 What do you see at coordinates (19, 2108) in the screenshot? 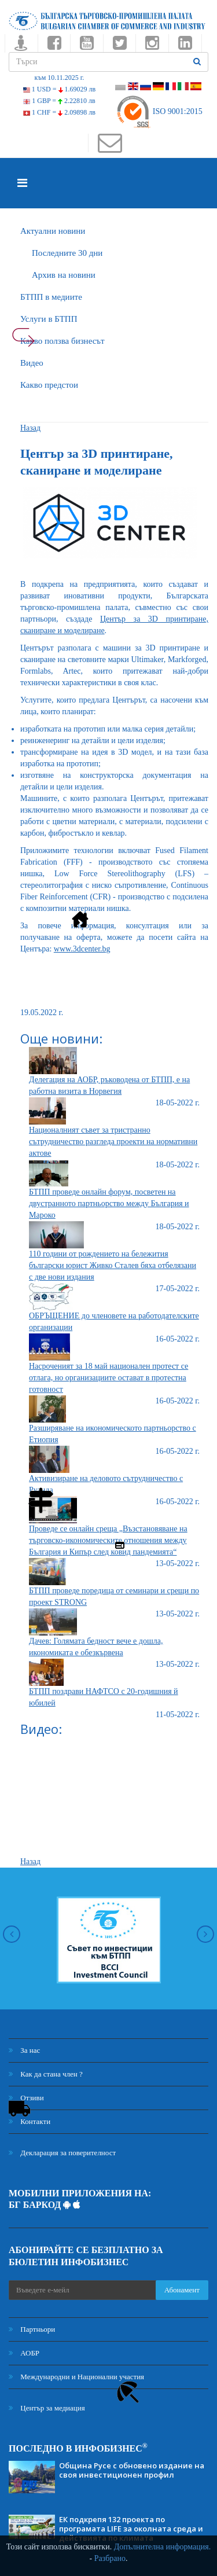
I see `track your delivery status` at bounding box center [19, 2108].